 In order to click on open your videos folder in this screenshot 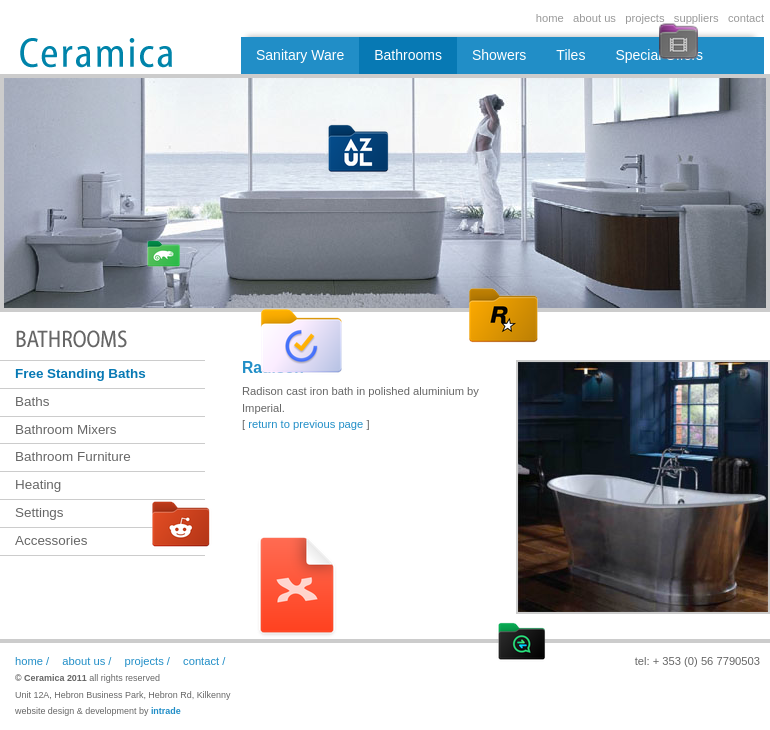, I will do `click(678, 40)`.